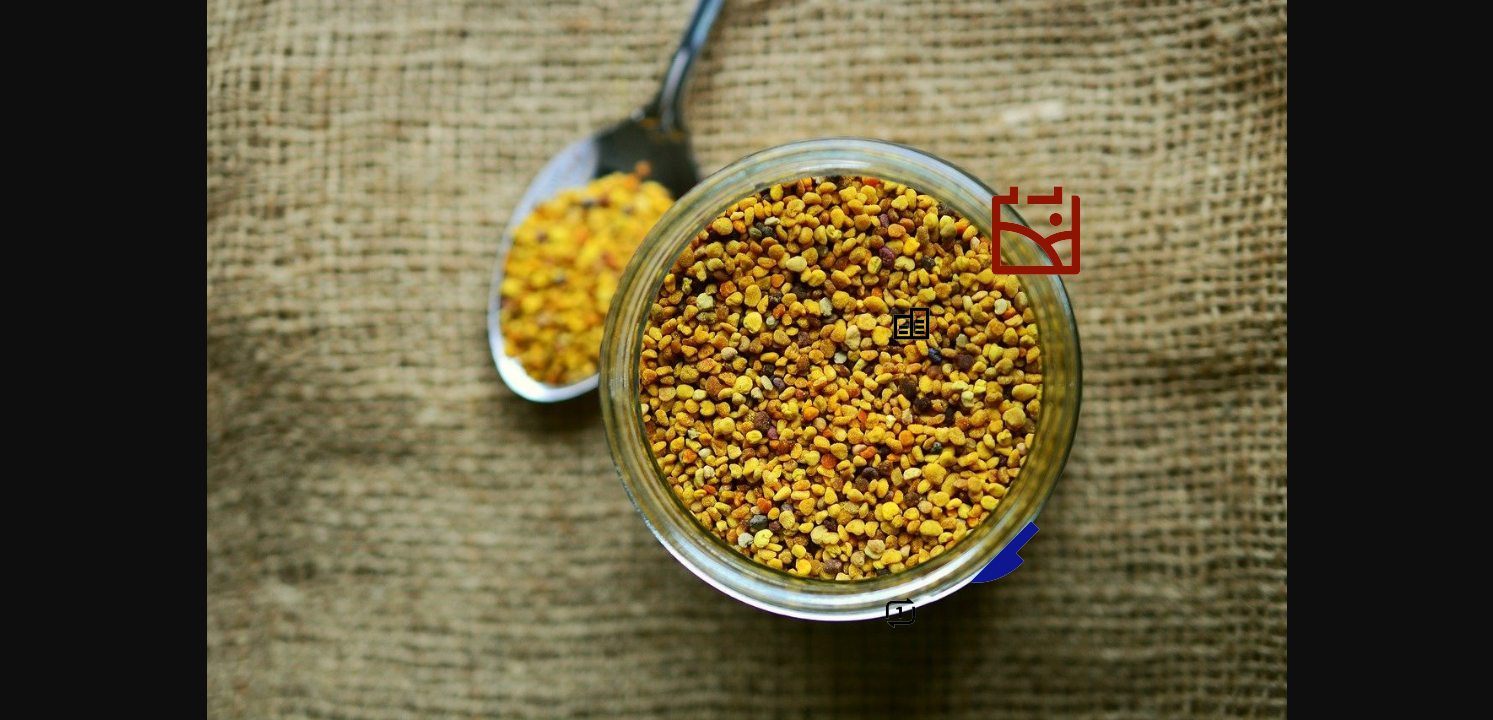 The height and width of the screenshot is (720, 1493). I want to click on view photo gallery, so click(1036, 235).